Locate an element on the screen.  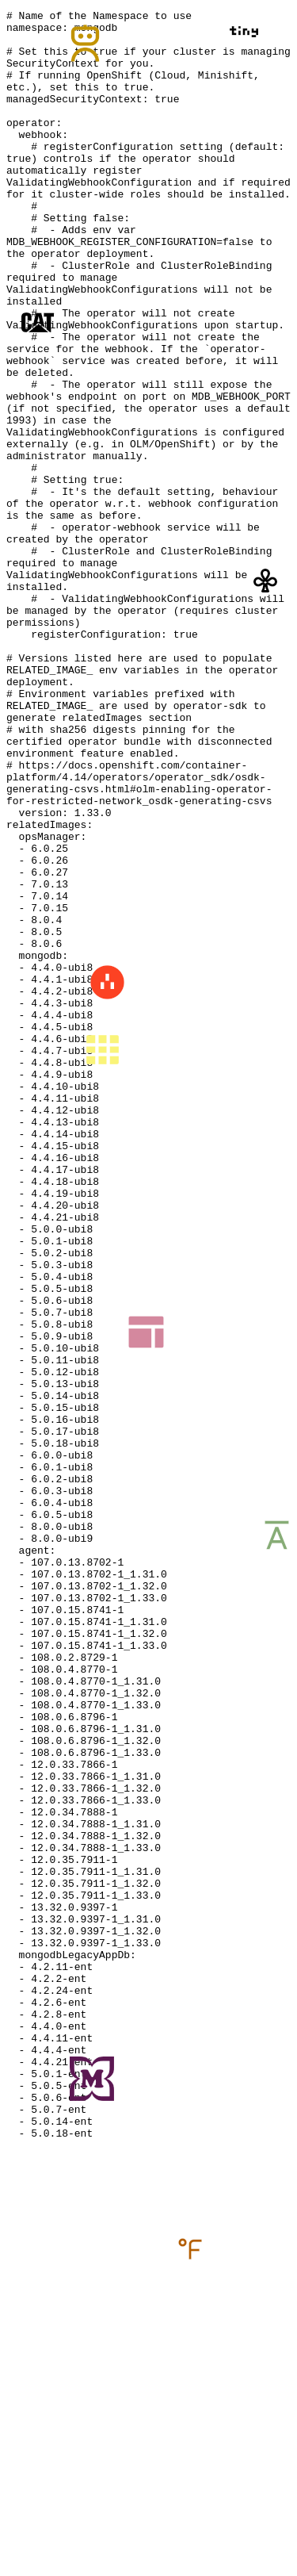
electrical outlet or power socket indicator is located at coordinates (107, 982).